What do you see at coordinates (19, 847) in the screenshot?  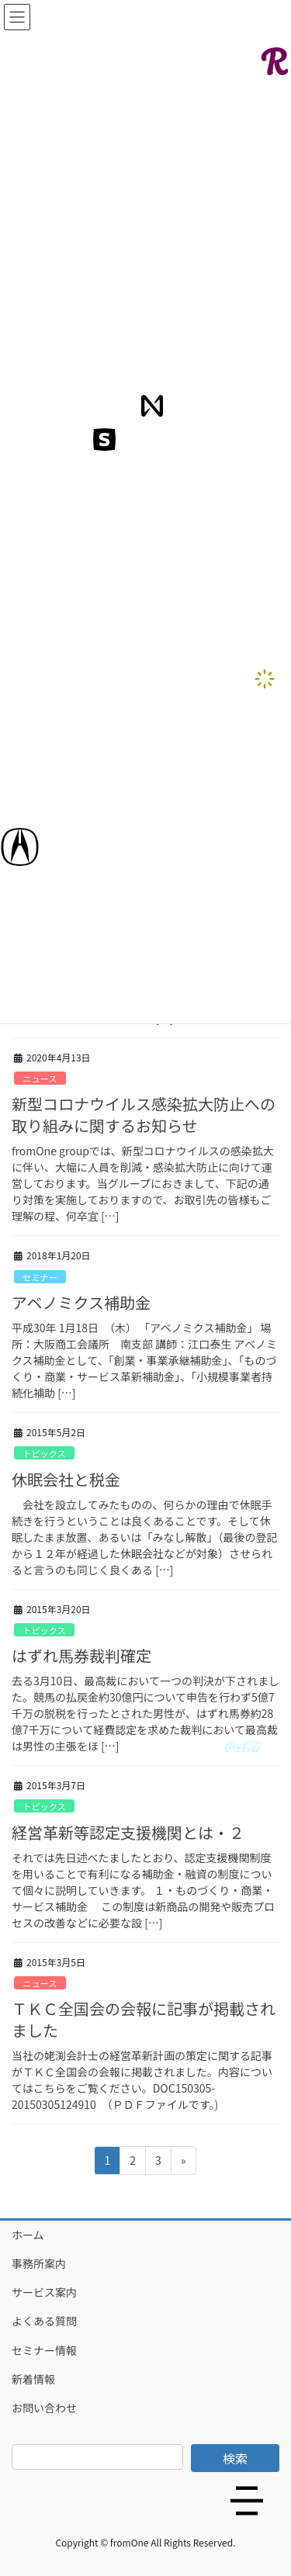 I see `Acura brand logo` at bounding box center [19, 847].